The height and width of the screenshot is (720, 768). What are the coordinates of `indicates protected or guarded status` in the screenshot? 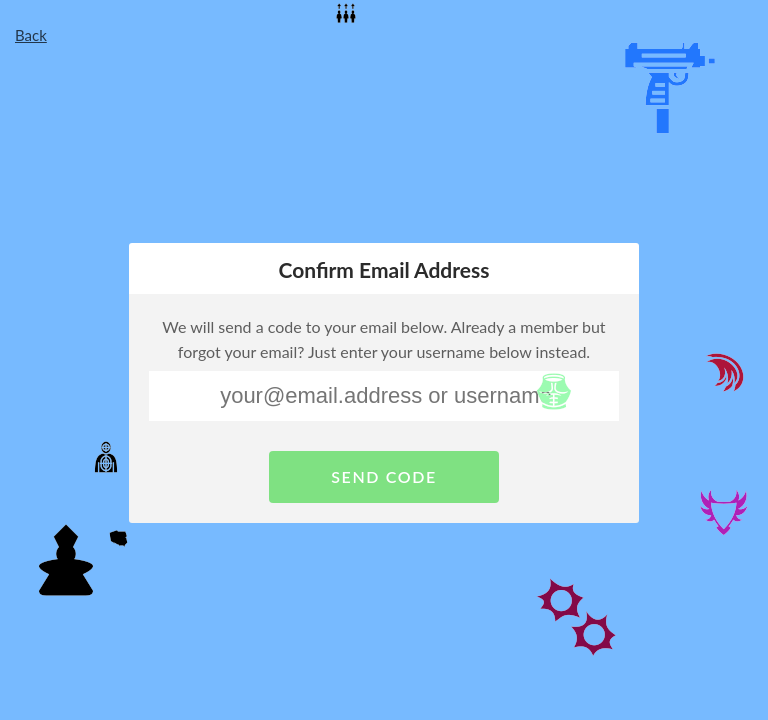 It's located at (723, 511).